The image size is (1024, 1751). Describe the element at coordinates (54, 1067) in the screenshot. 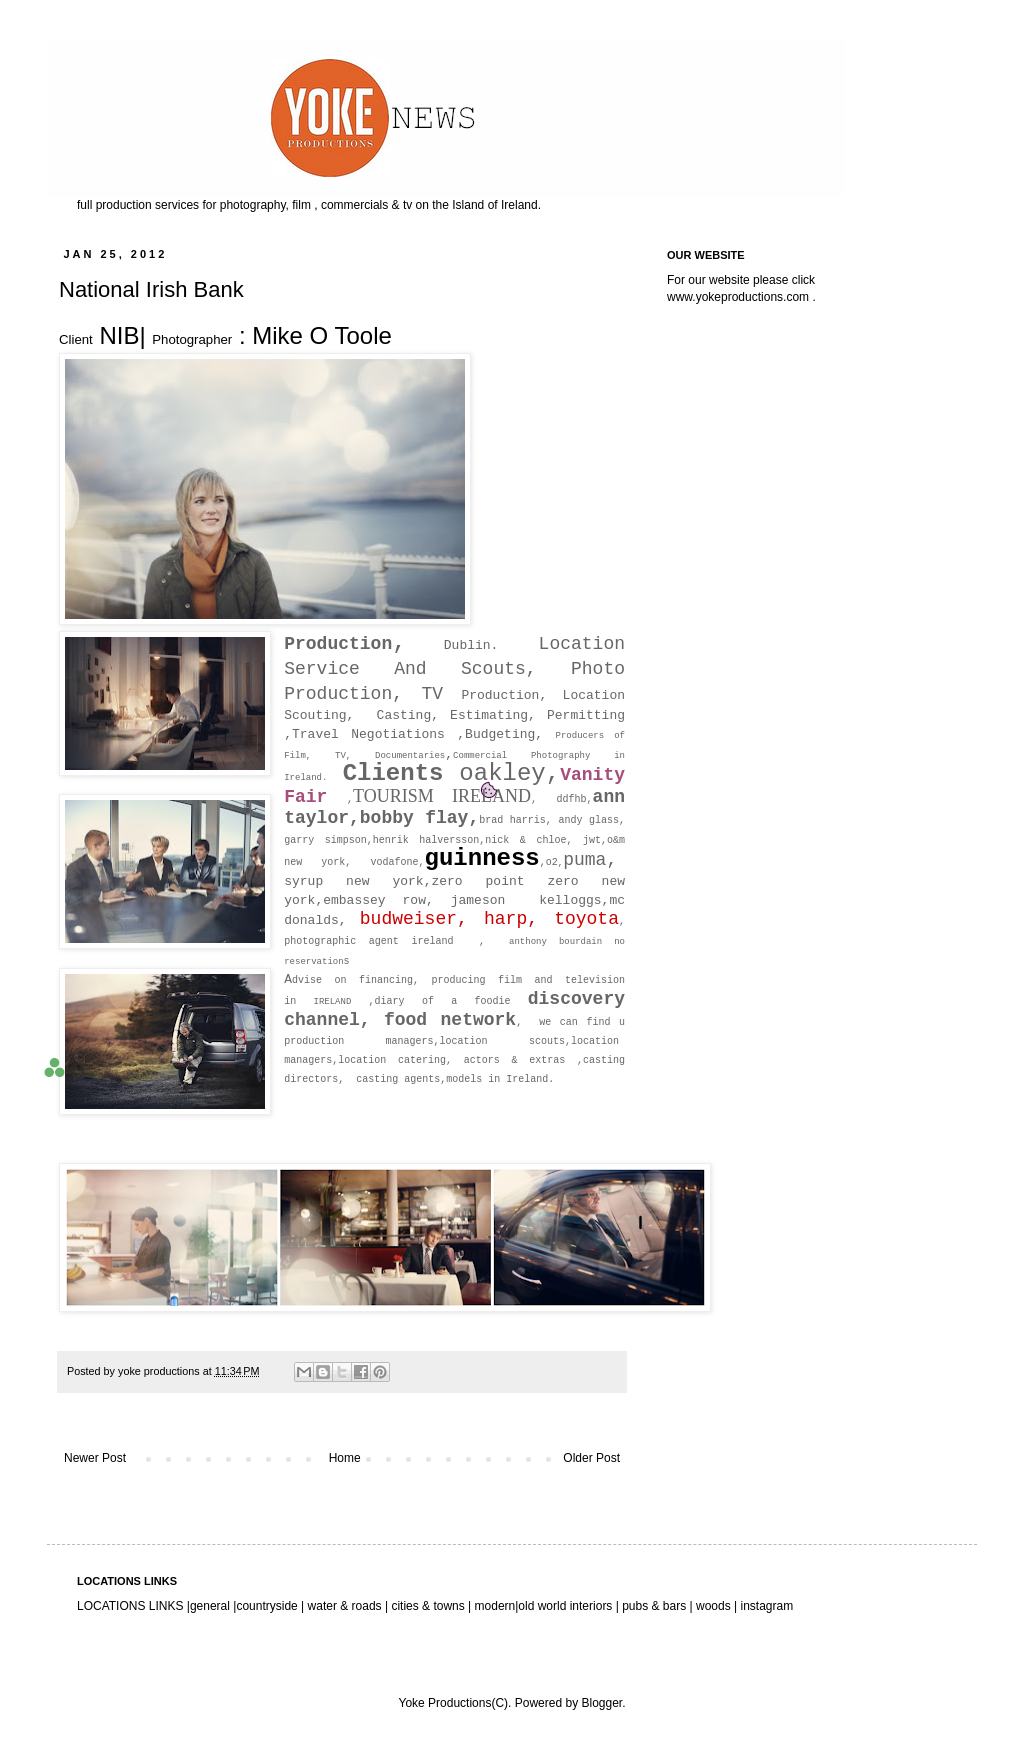

I see `view connected accounts or integrations` at that location.